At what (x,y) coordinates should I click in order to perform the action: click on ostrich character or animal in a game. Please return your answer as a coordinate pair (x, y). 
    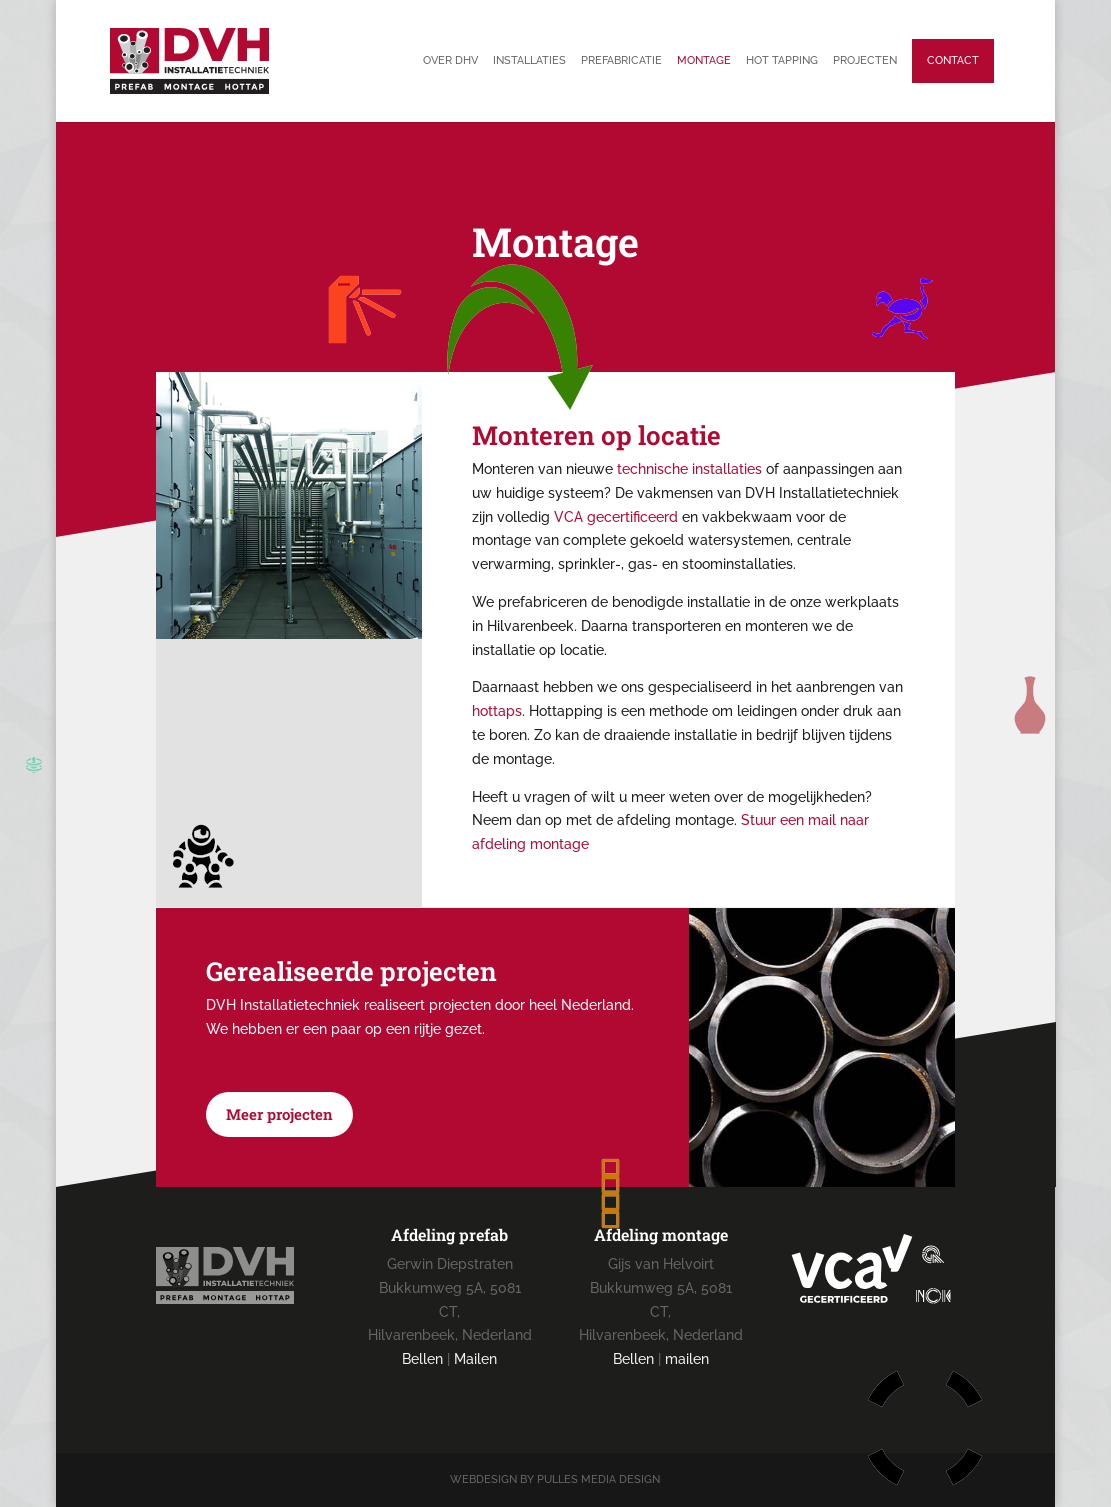
    Looking at the image, I should click on (902, 308).